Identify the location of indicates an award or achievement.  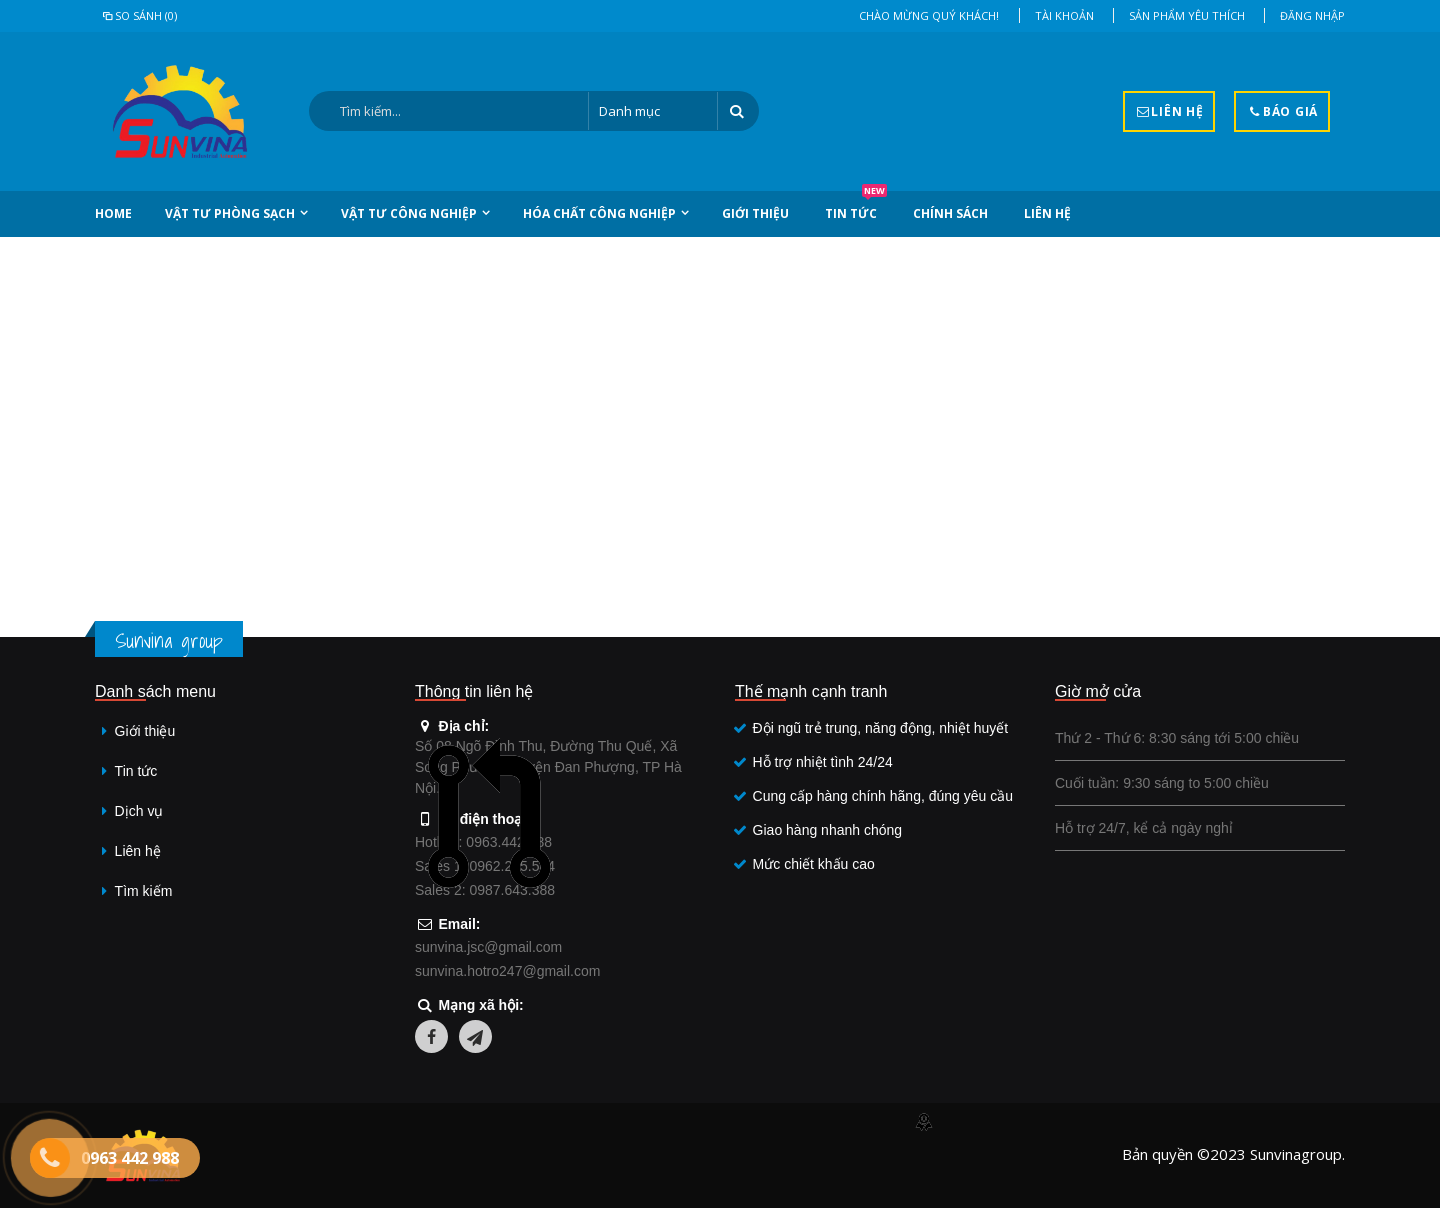
(924, 1122).